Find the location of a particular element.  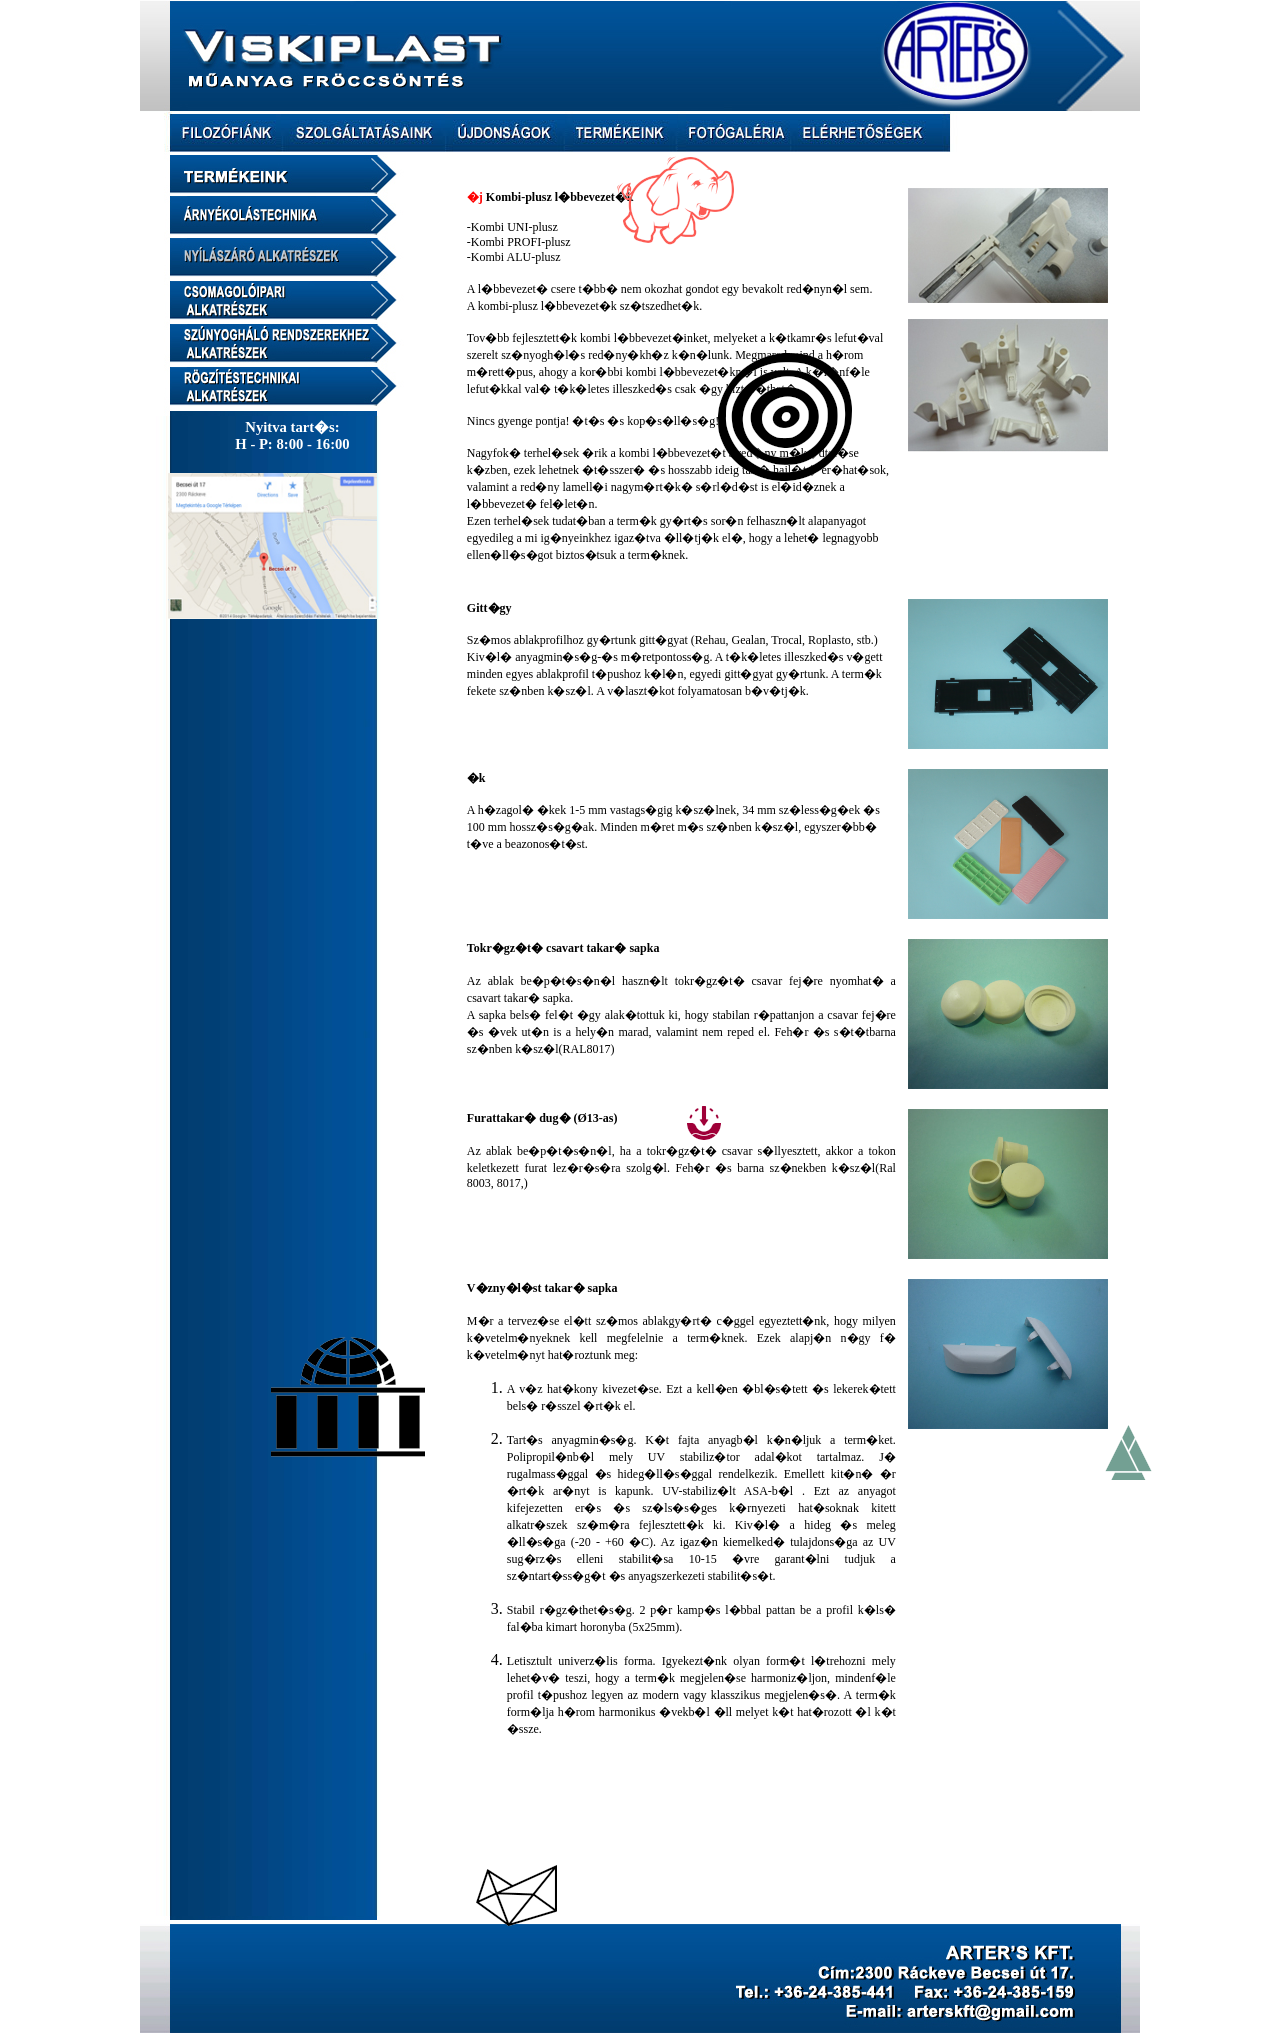

pino logging library logo is located at coordinates (1128, 1452).